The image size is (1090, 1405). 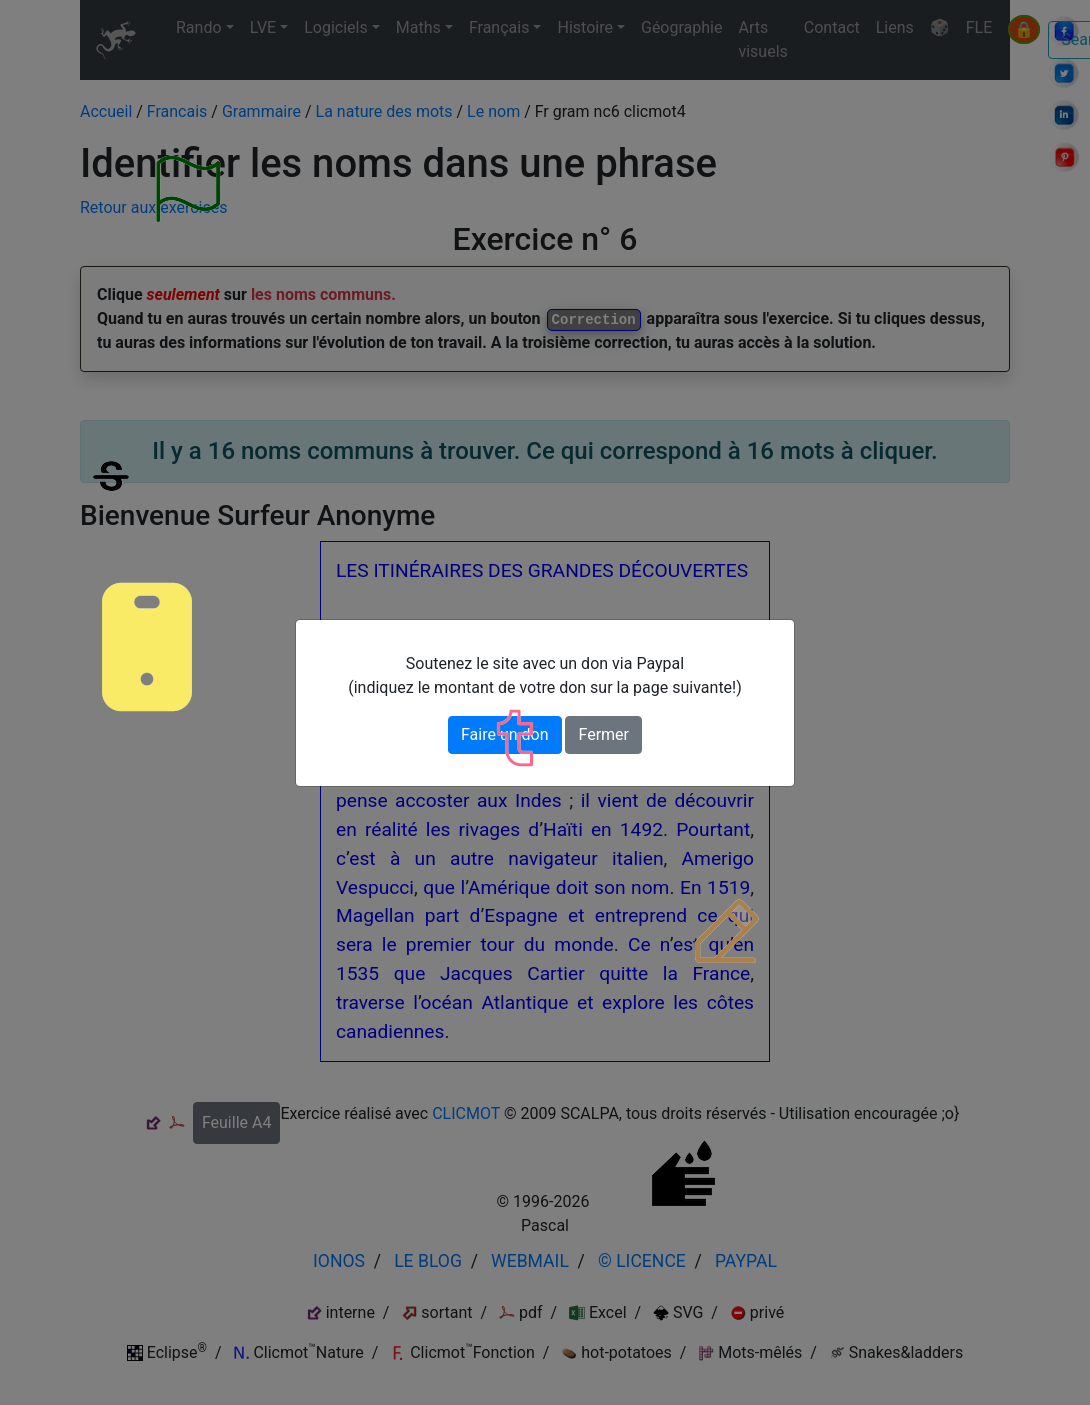 I want to click on edit text or content, so click(x=725, y=932).